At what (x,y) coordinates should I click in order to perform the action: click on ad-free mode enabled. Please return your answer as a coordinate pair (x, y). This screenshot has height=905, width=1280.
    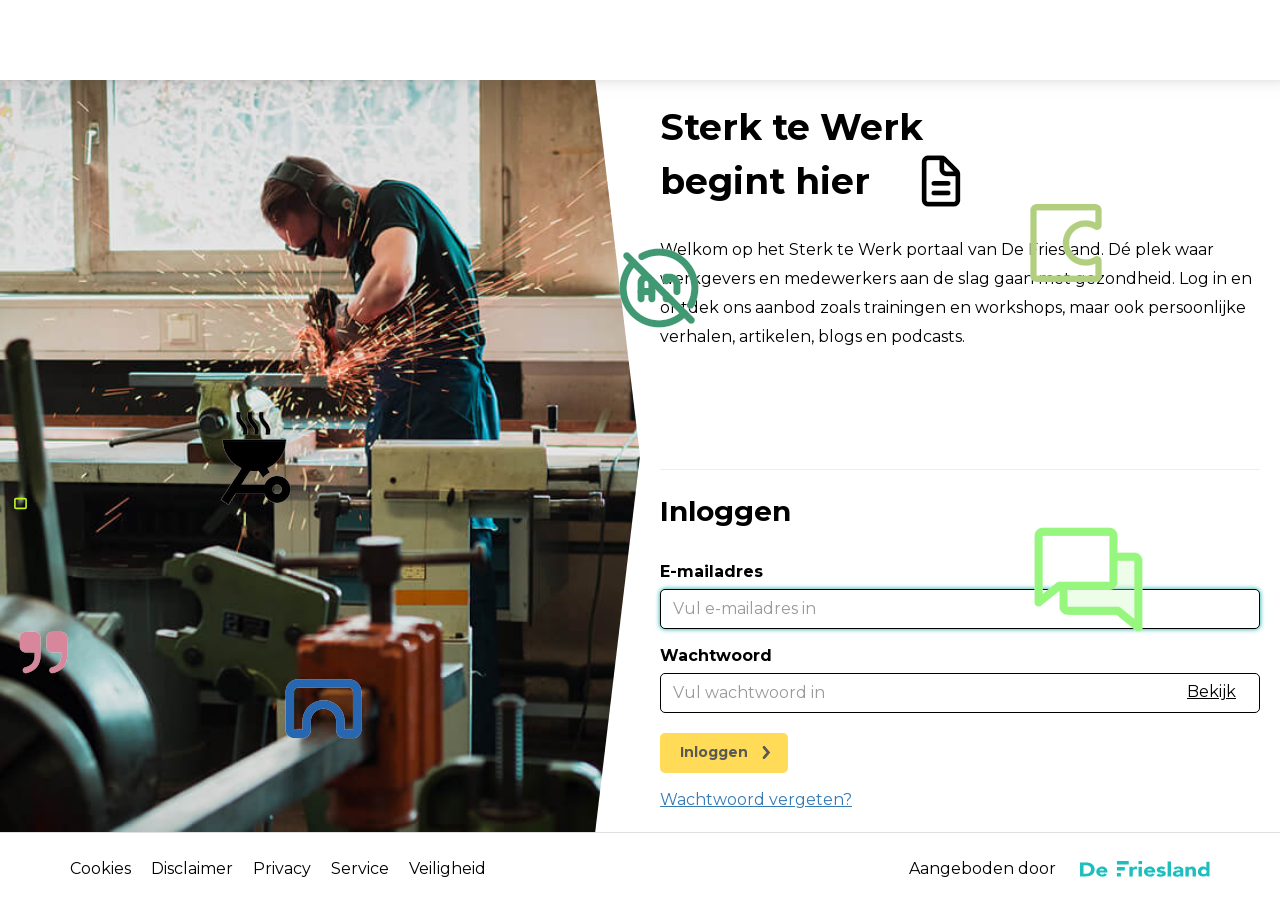
    Looking at the image, I should click on (659, 288).